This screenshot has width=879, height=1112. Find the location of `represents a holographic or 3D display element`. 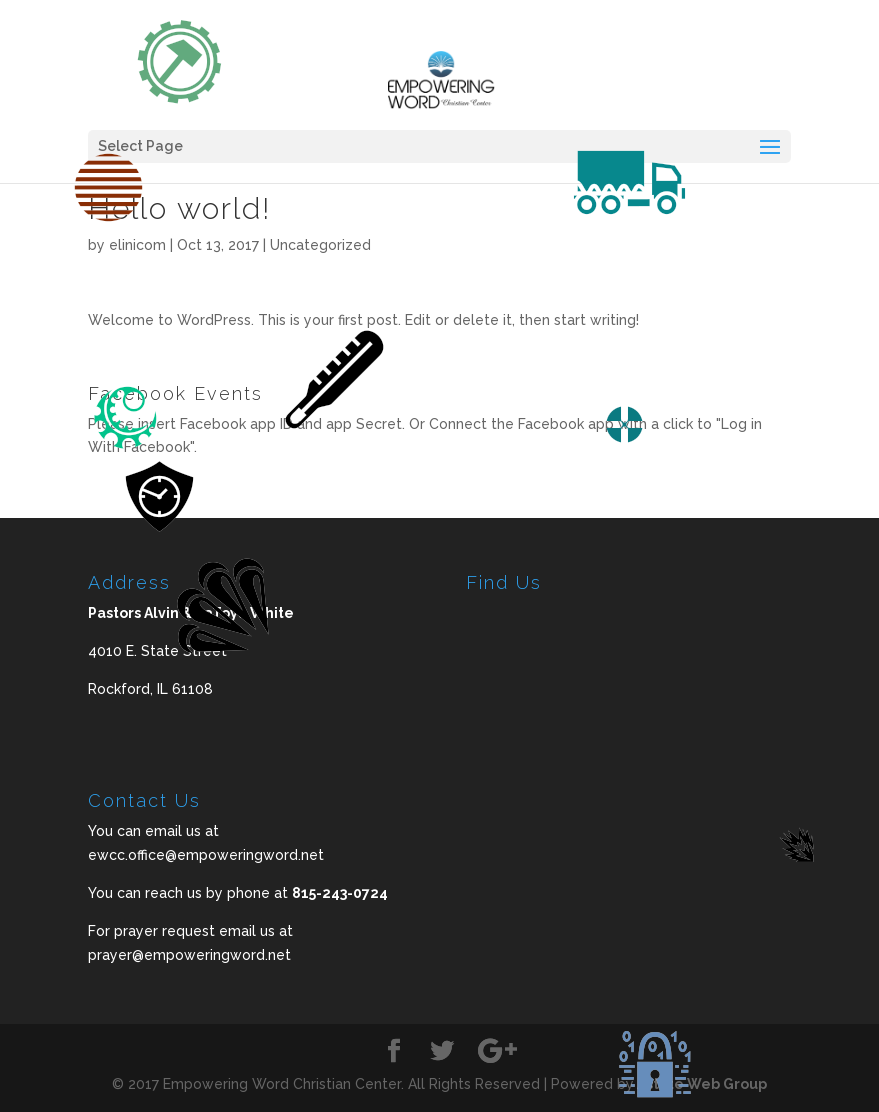

represents a holographic or 3D display element is located at coordinates (108, 187).